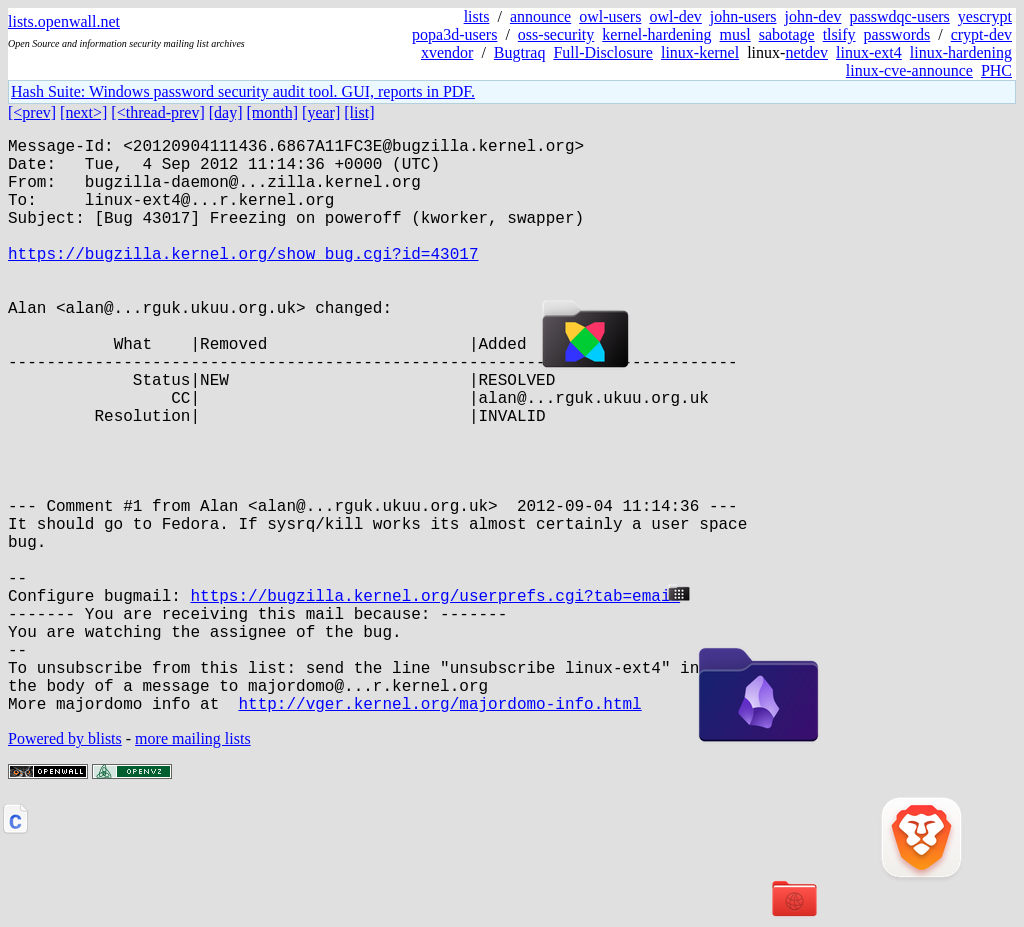  What do you see at coordinates (585, 336) in the screenshot?
I see `folder containing haxe flixel game engine projects` at bounding box center [585, 336].